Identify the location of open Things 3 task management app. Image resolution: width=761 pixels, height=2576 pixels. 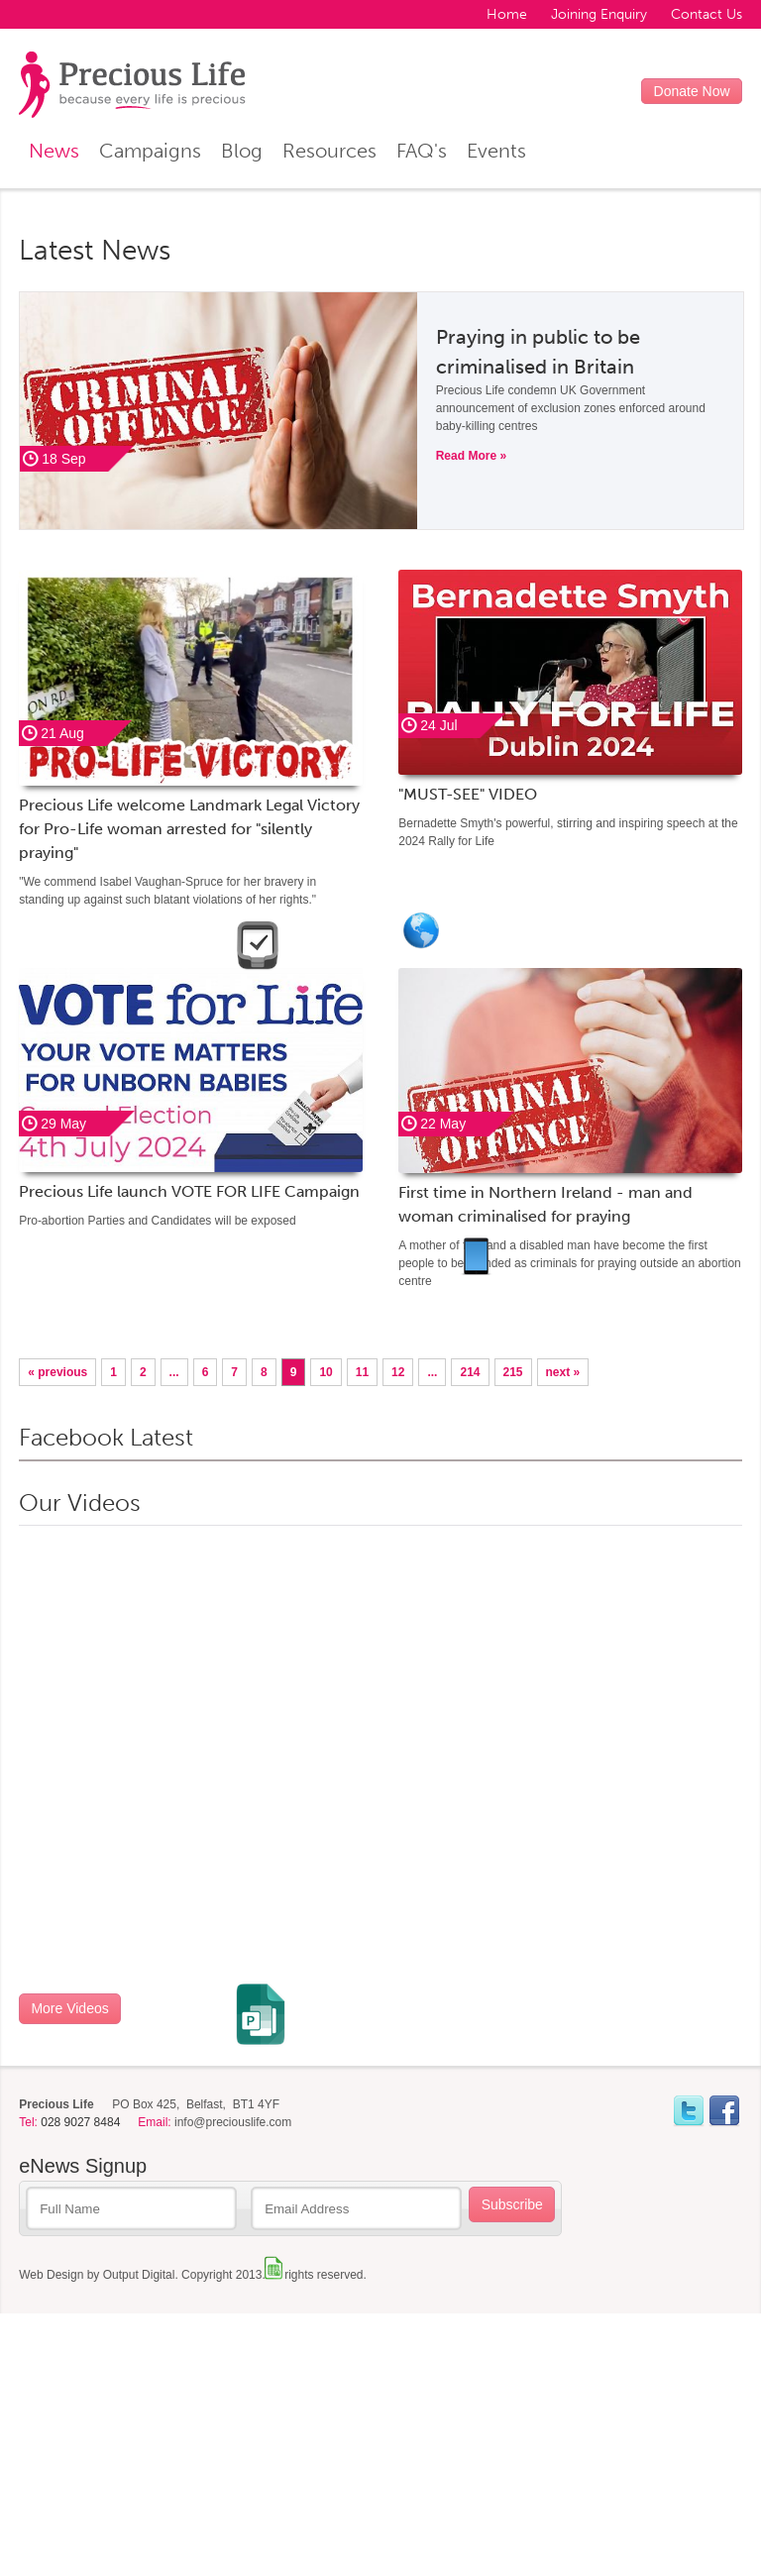
(258, 945).